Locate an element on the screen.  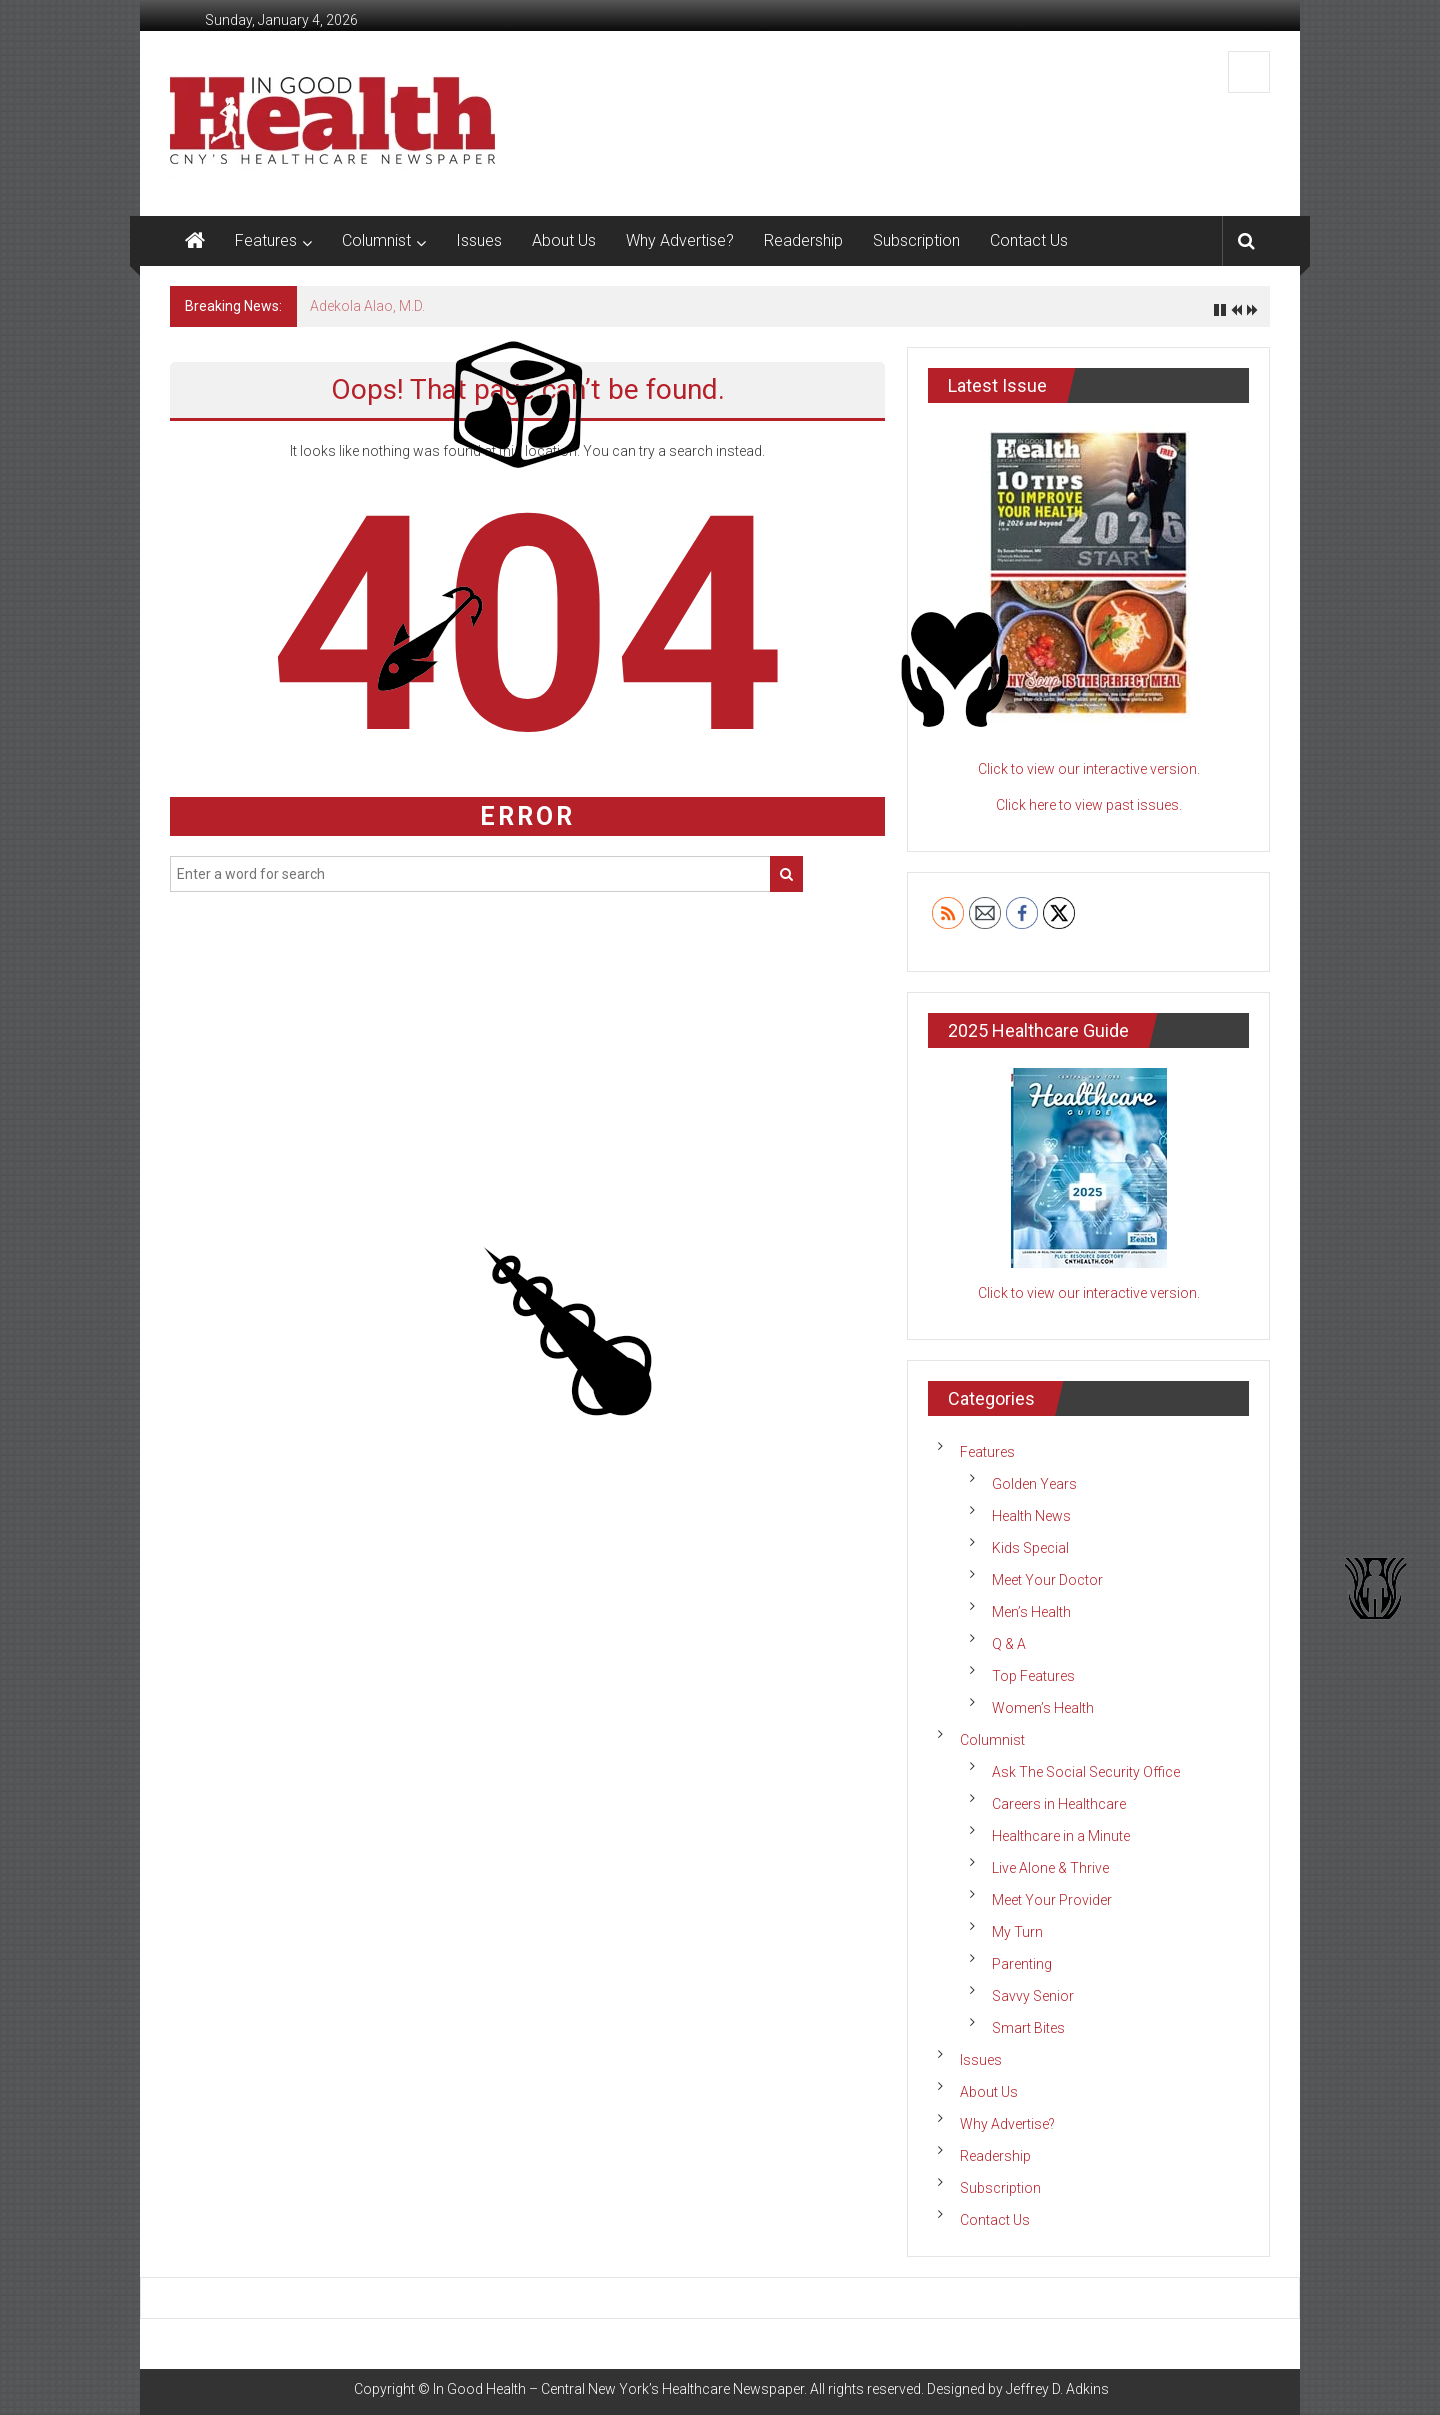
equip or select a beam weapon is located at coordinates (567, 1331).